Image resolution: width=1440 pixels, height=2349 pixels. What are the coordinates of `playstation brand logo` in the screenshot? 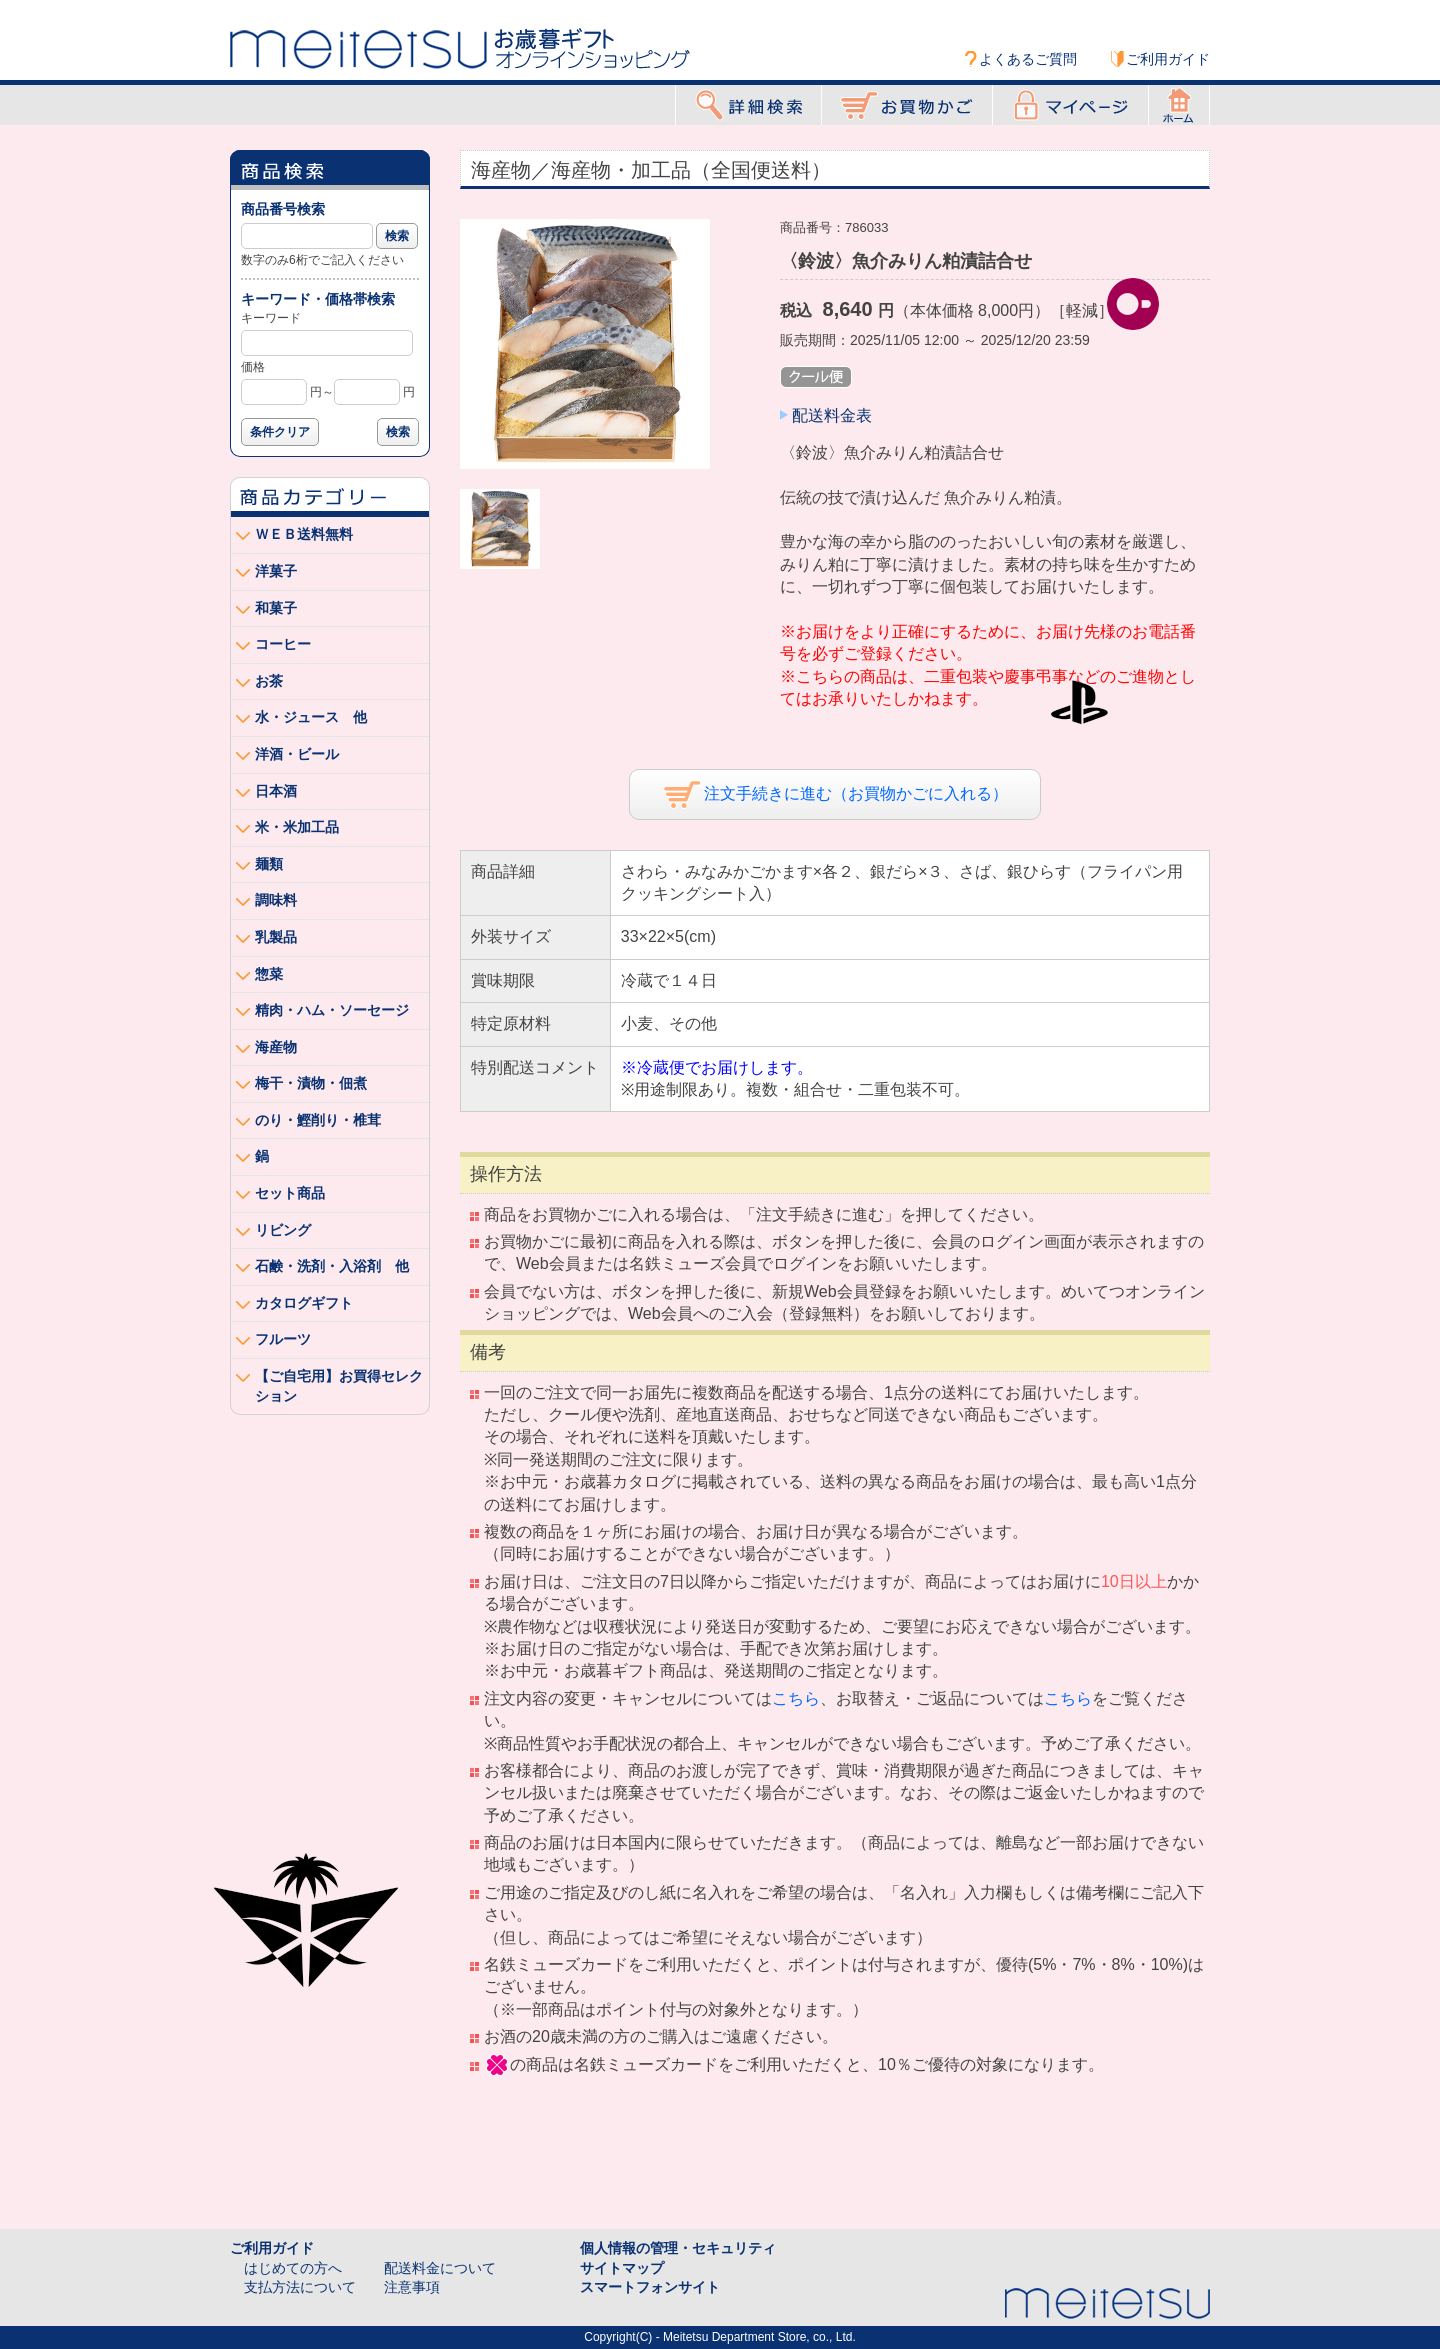 It's located at (1080, 701).